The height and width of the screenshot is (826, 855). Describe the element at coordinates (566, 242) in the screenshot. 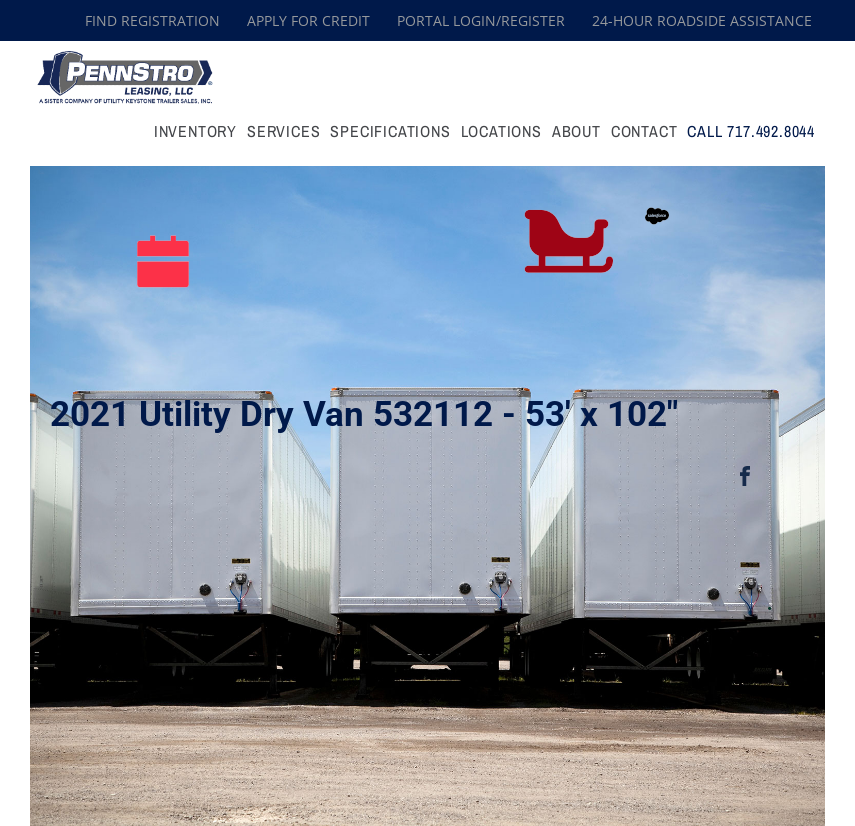

I see `indicates holiday or winter seasonal content` at that location.